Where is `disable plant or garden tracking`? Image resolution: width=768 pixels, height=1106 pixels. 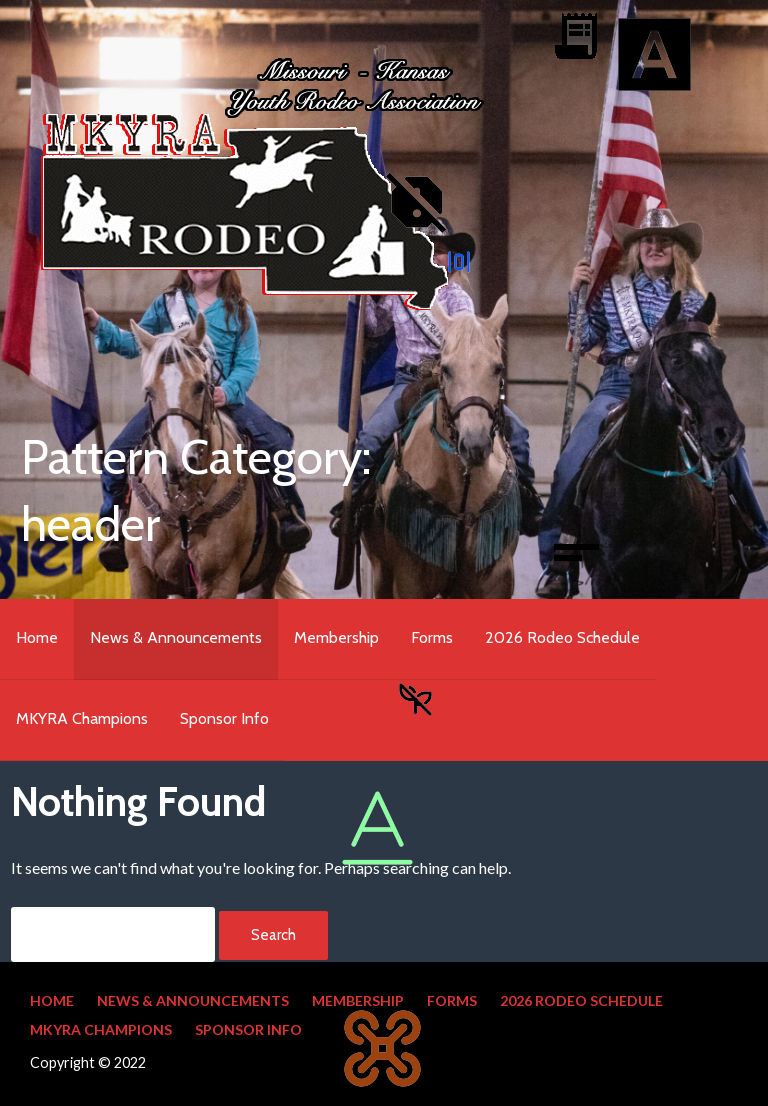 disable plant or garden tracking is located at coordinates (415, 699).